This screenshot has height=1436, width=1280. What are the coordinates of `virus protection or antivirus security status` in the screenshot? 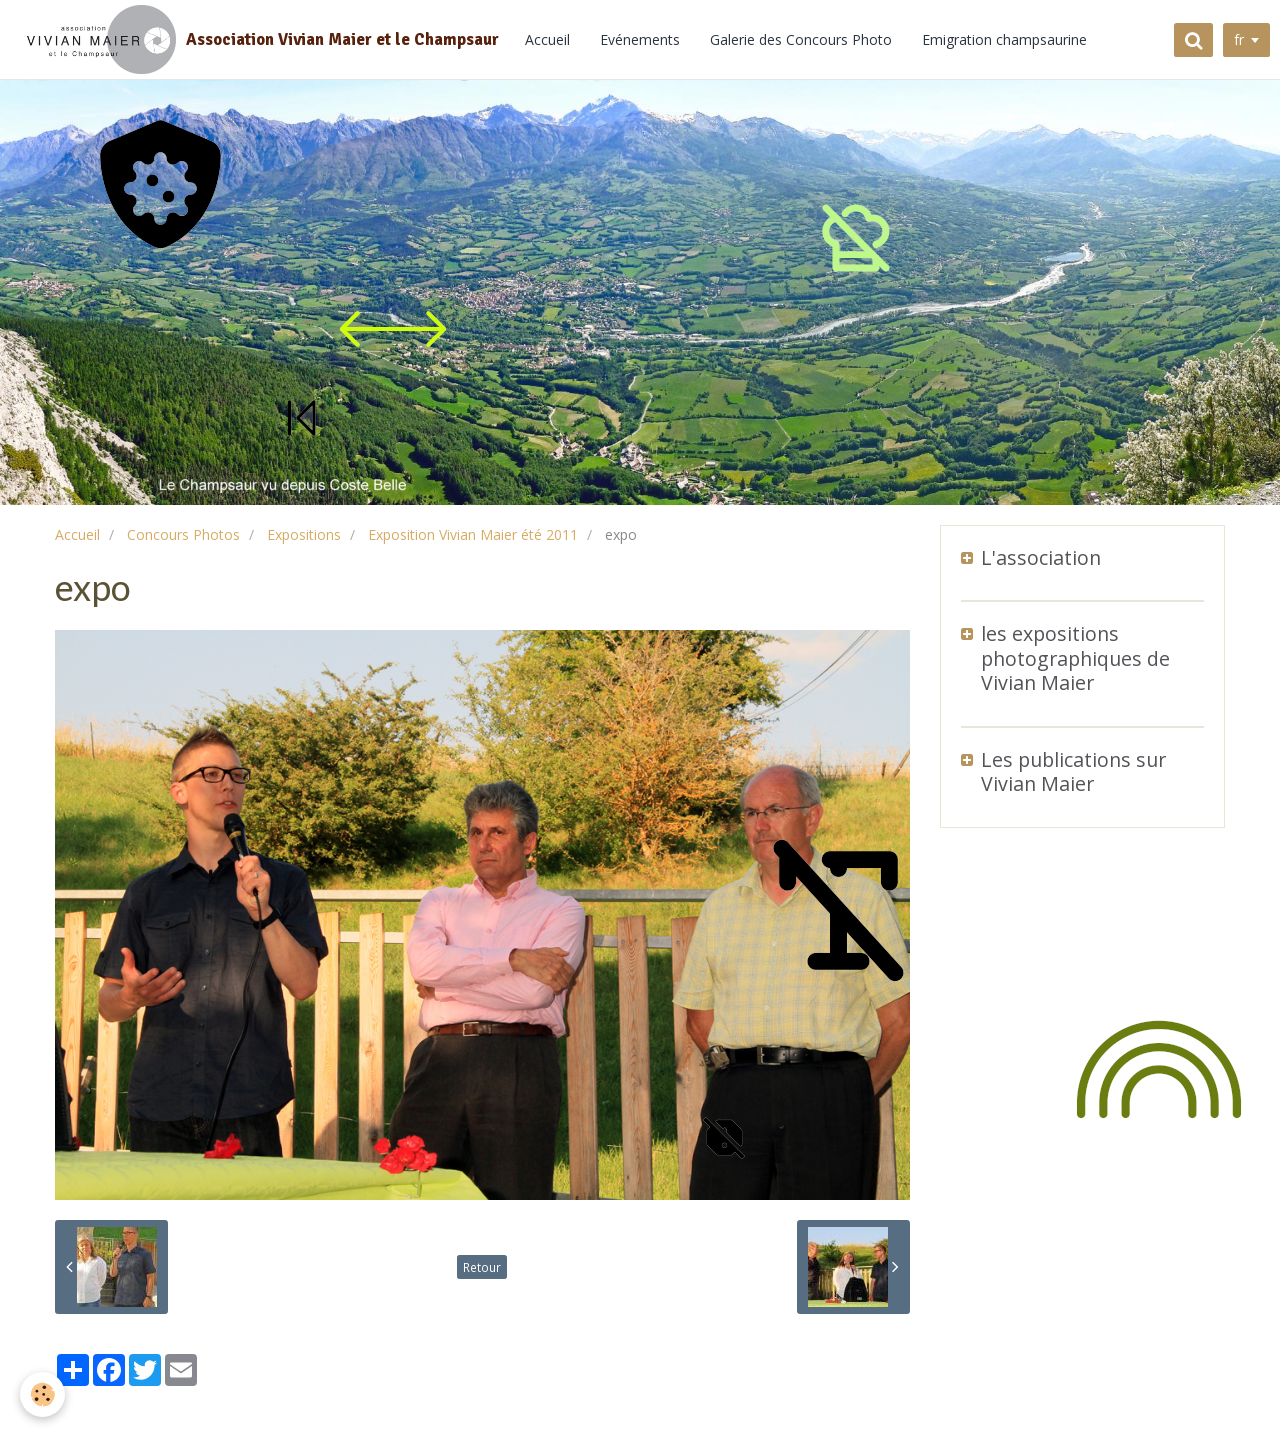 It's located at (164, 184).